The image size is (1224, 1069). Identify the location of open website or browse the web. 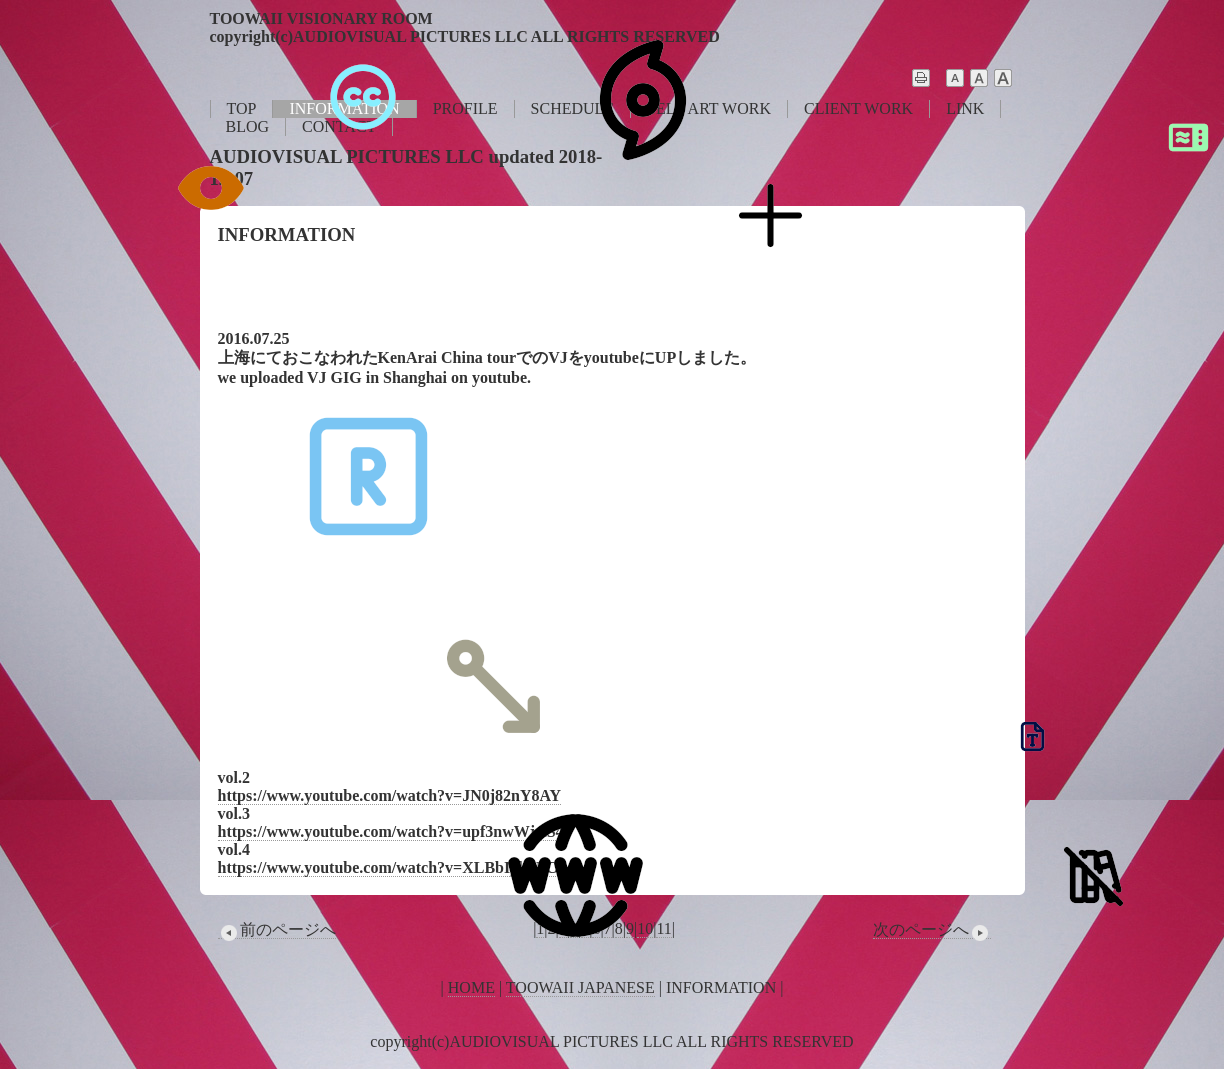
(575, 875).